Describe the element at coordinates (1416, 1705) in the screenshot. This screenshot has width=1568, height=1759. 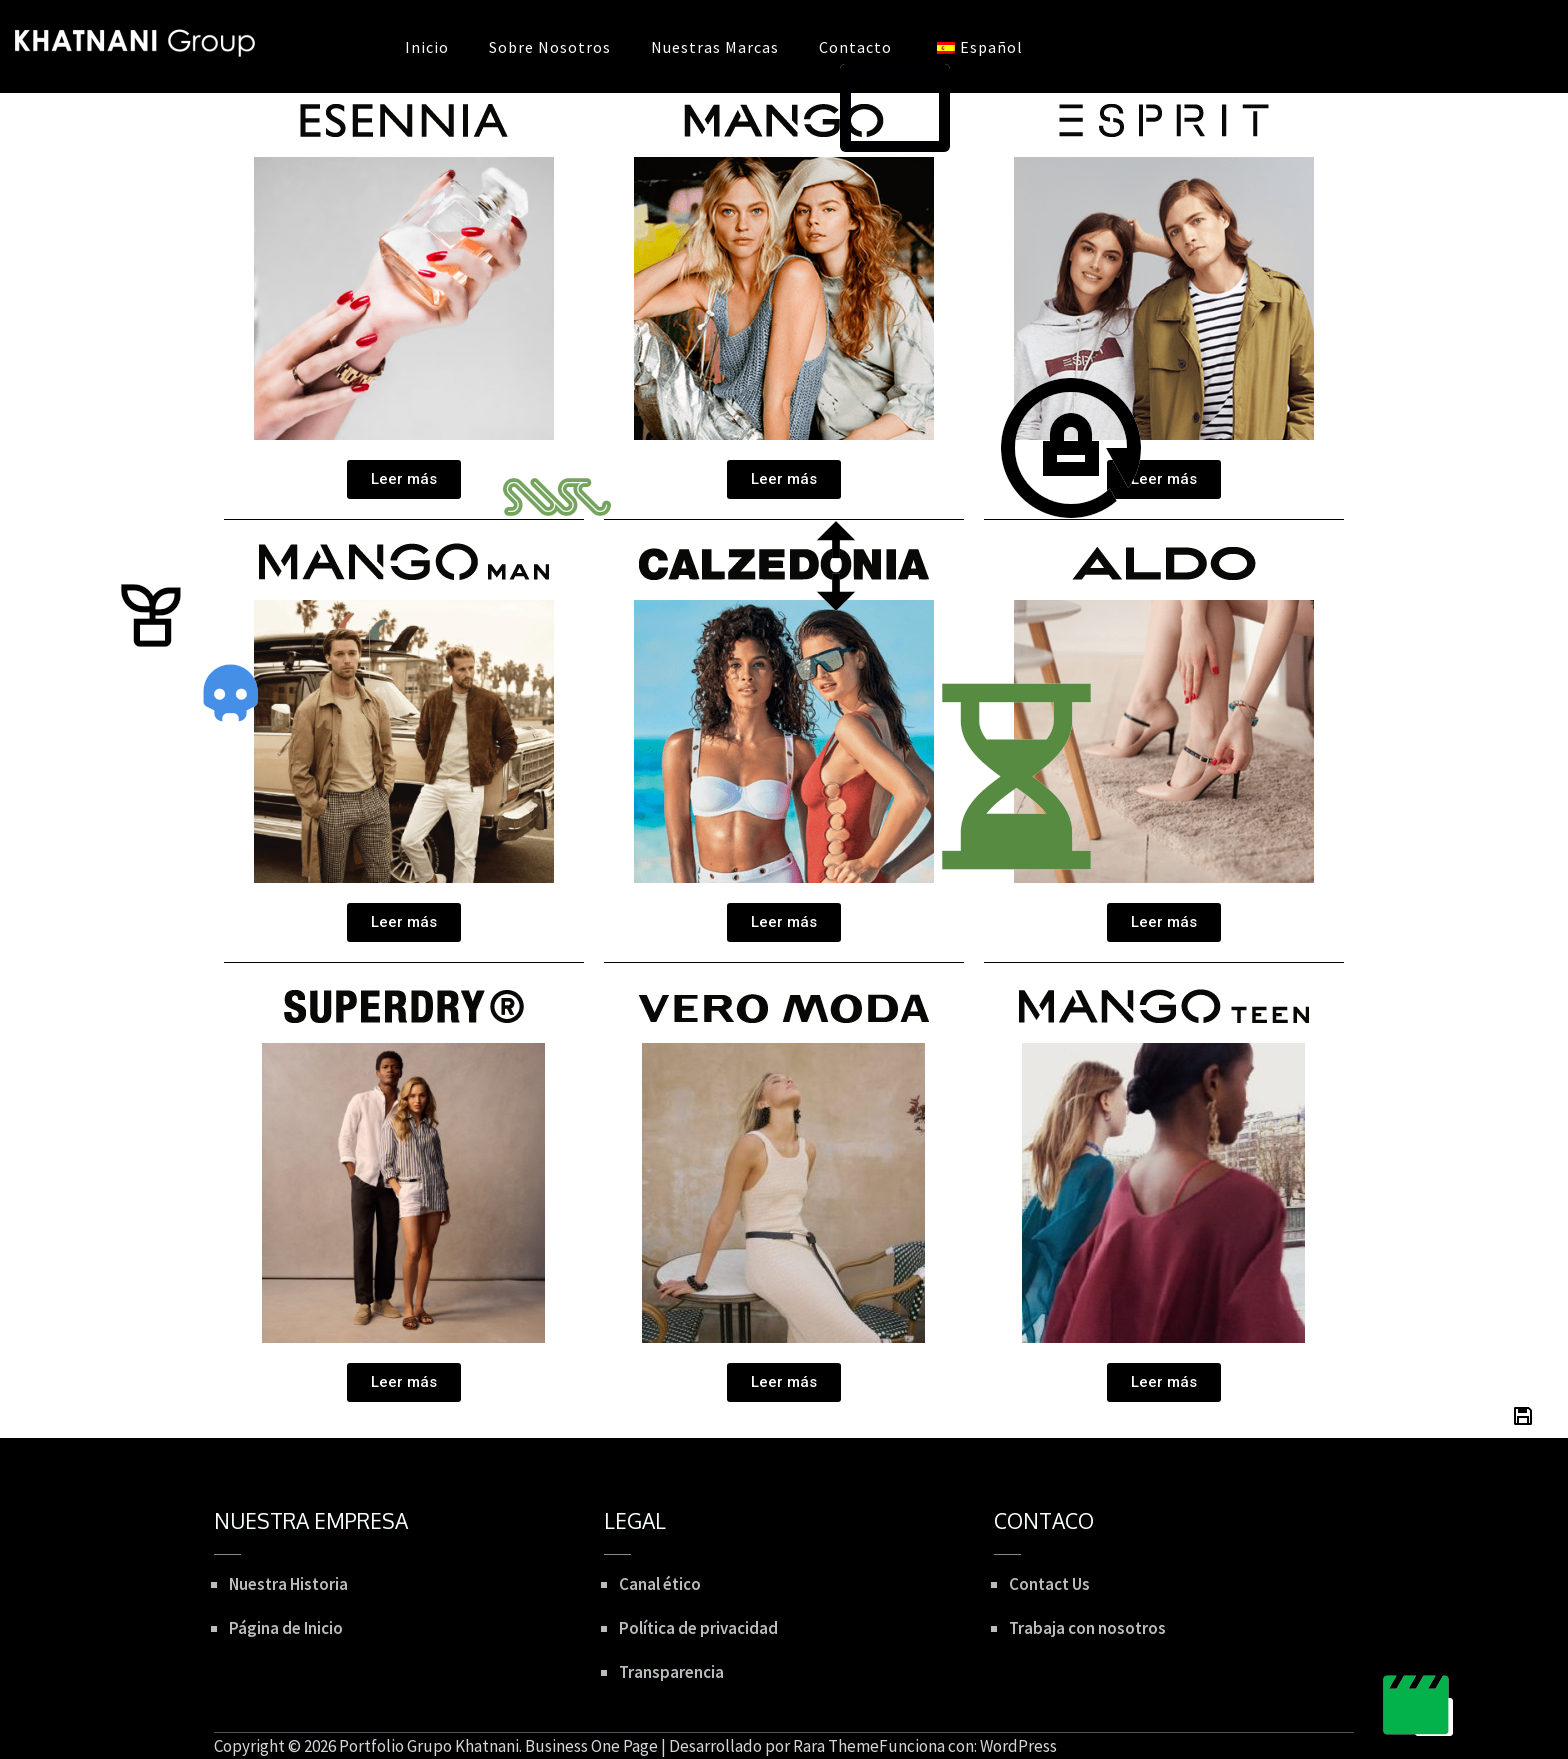
I see `access video or movie content` at that location.